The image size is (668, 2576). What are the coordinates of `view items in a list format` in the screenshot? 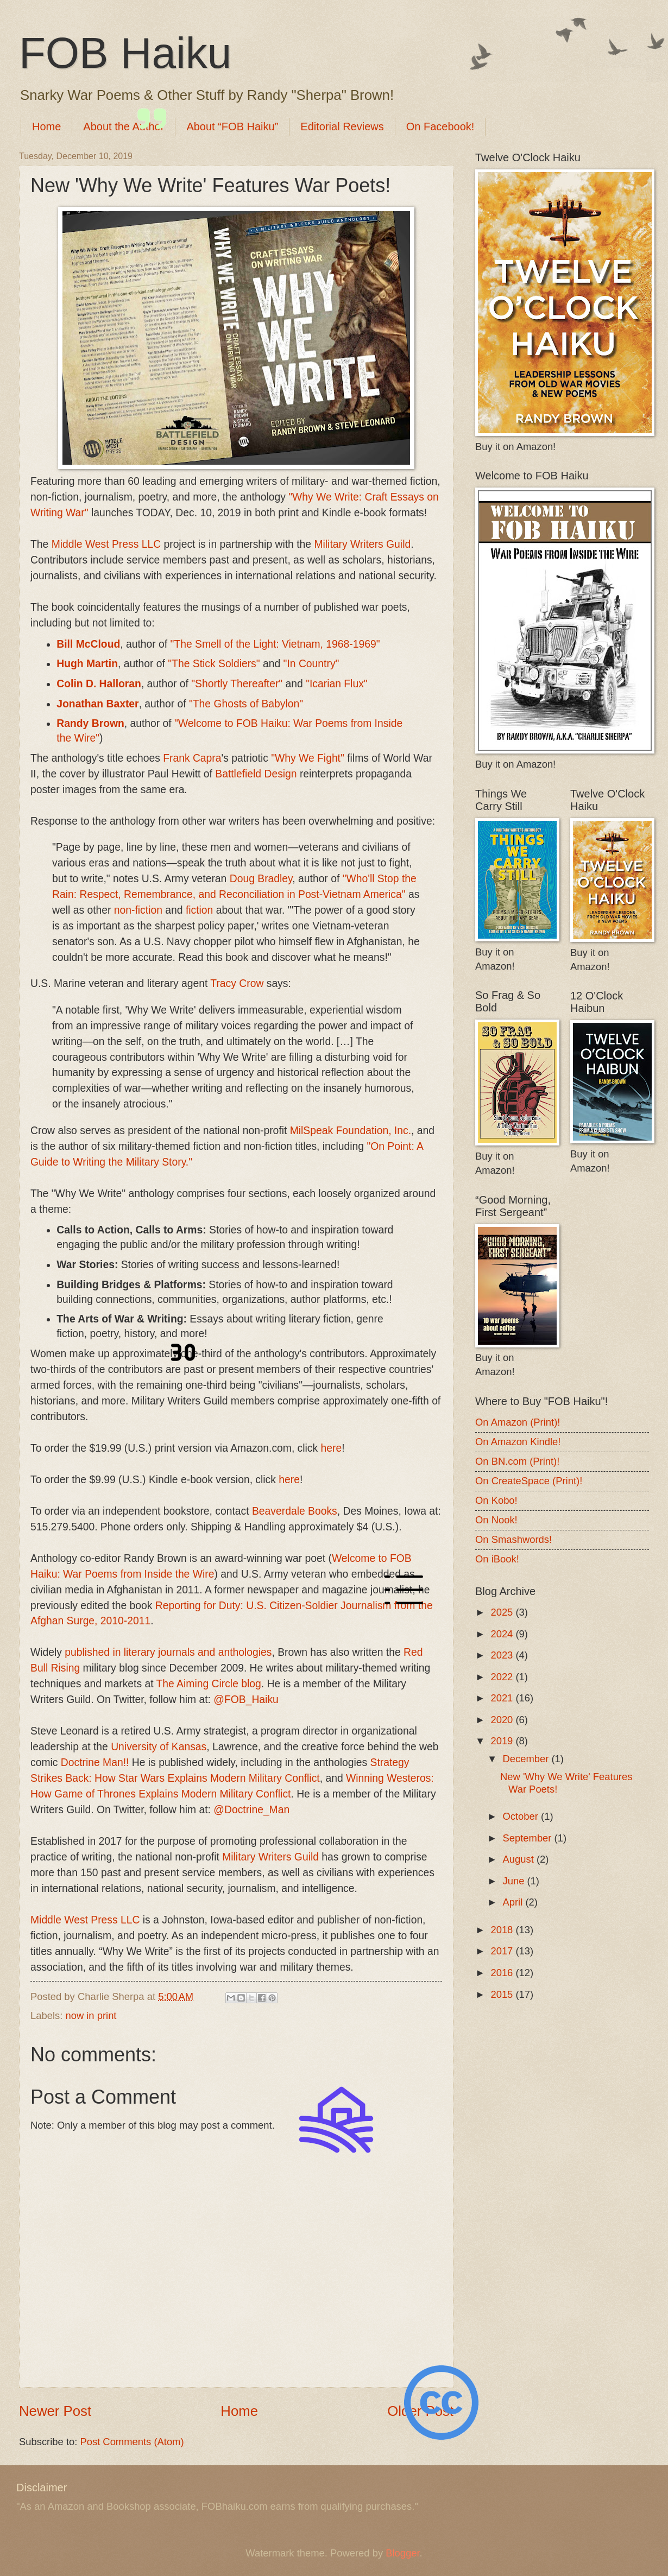 It's located at (404, 1590).